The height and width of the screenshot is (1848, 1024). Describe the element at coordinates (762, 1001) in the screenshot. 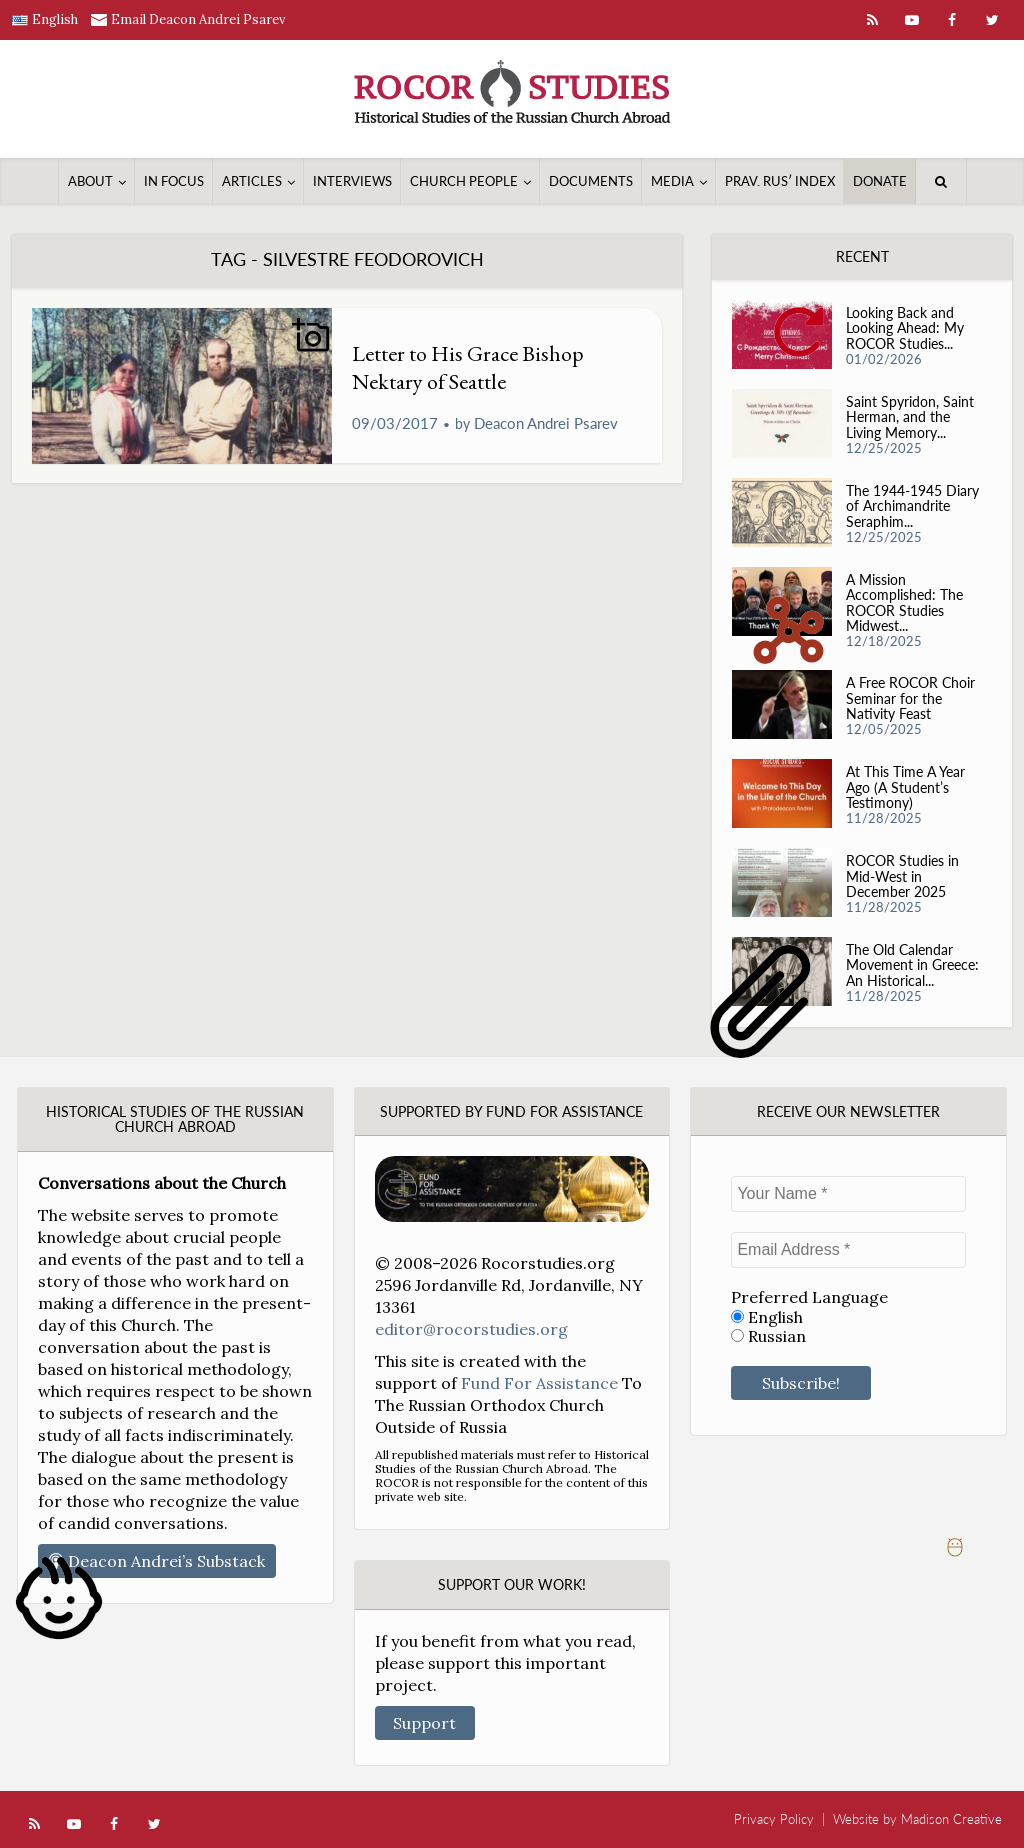

I see `attach a file to your message` at that location.